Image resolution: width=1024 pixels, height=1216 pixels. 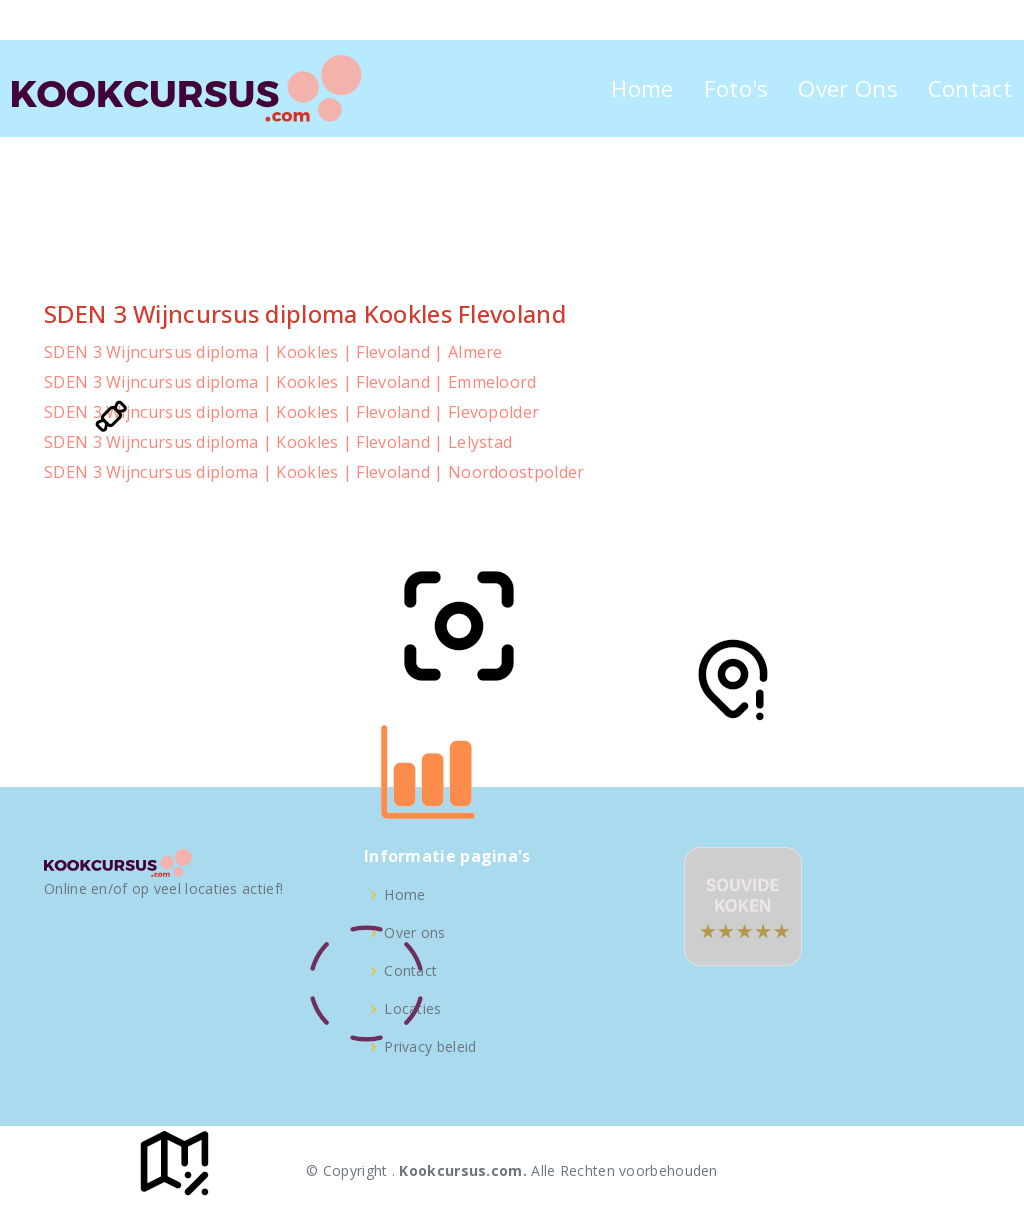 I want to click on capture a screenshot or photo, so click(x=459, y=626).